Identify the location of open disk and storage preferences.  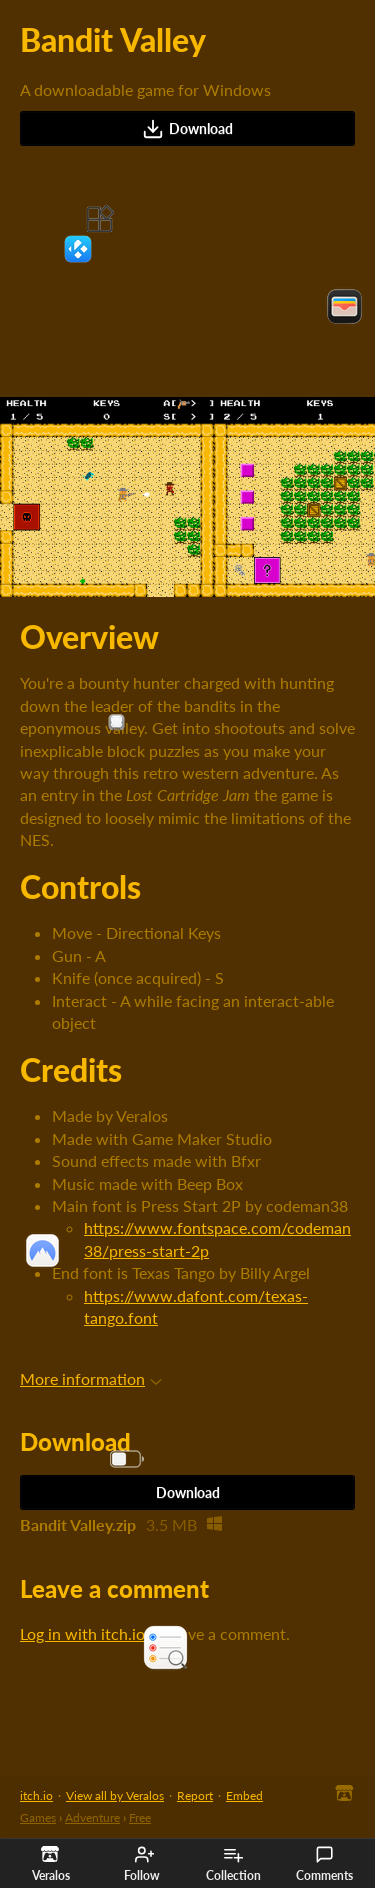
(116, 722).